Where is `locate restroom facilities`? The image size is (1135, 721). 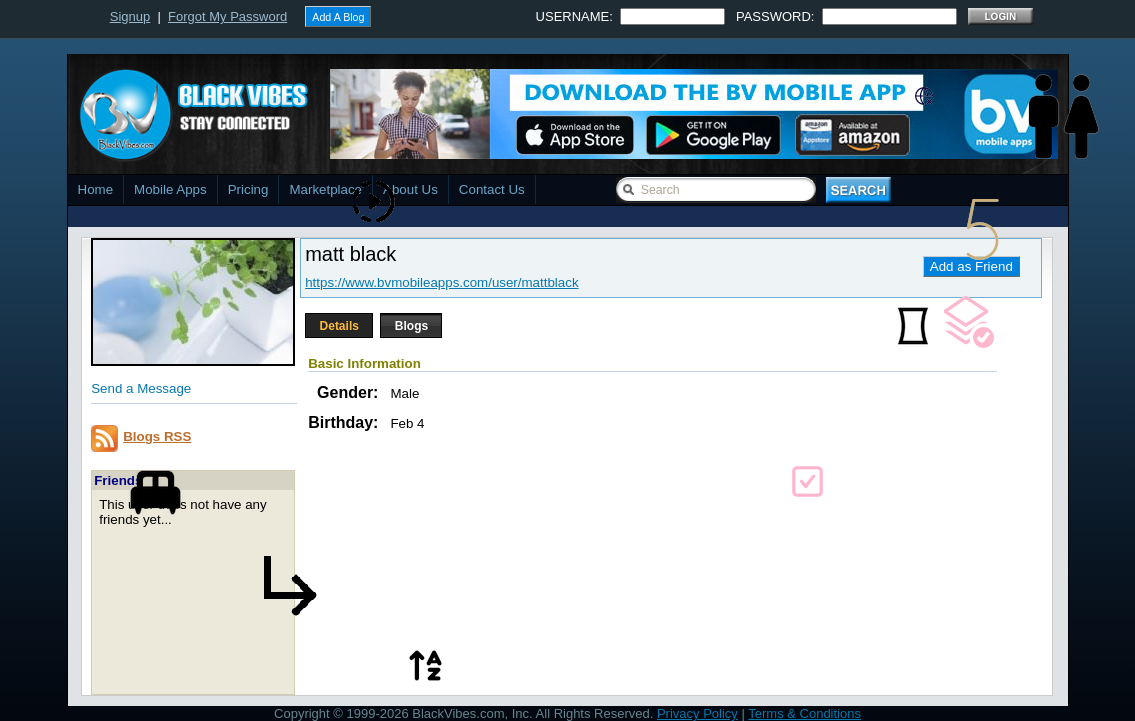
locate restroom facilities is located at coordinates (1062, 116).